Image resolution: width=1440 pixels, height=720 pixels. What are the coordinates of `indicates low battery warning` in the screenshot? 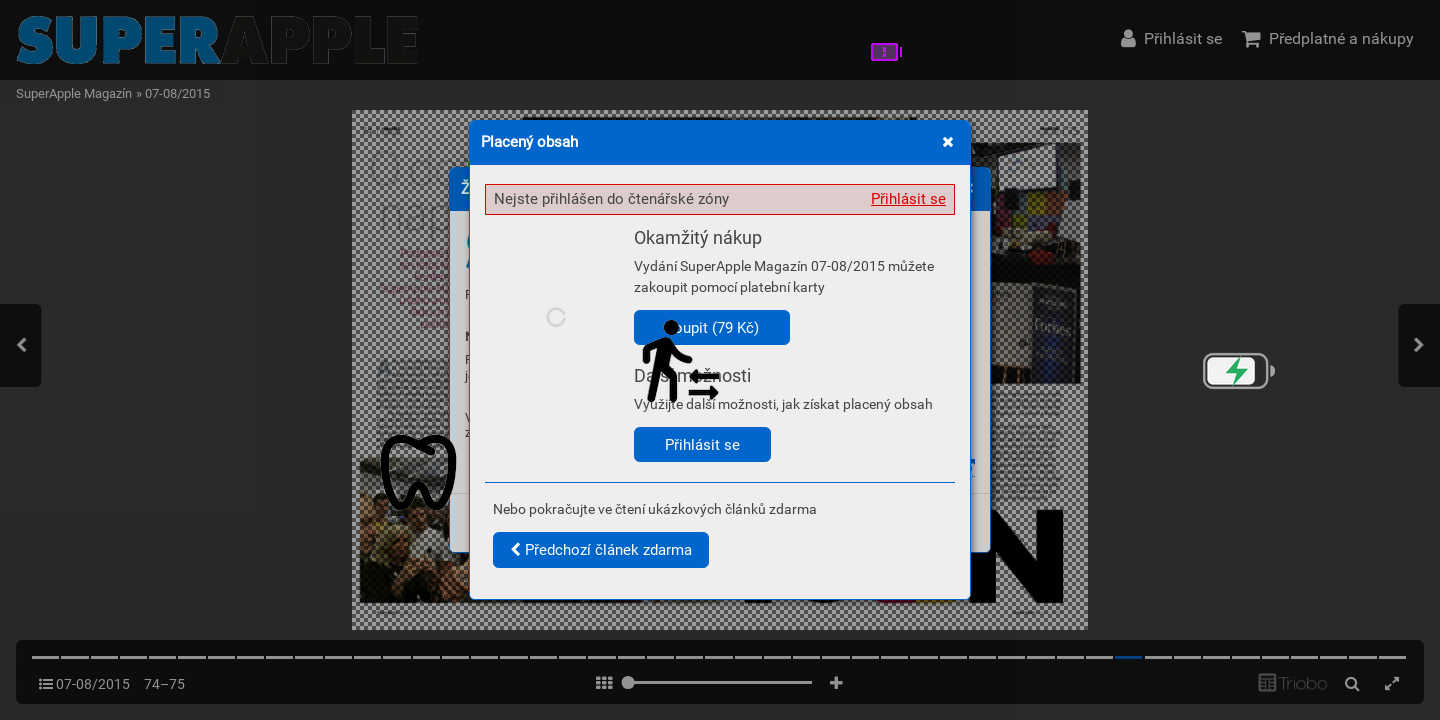 It's located at (886, 52).